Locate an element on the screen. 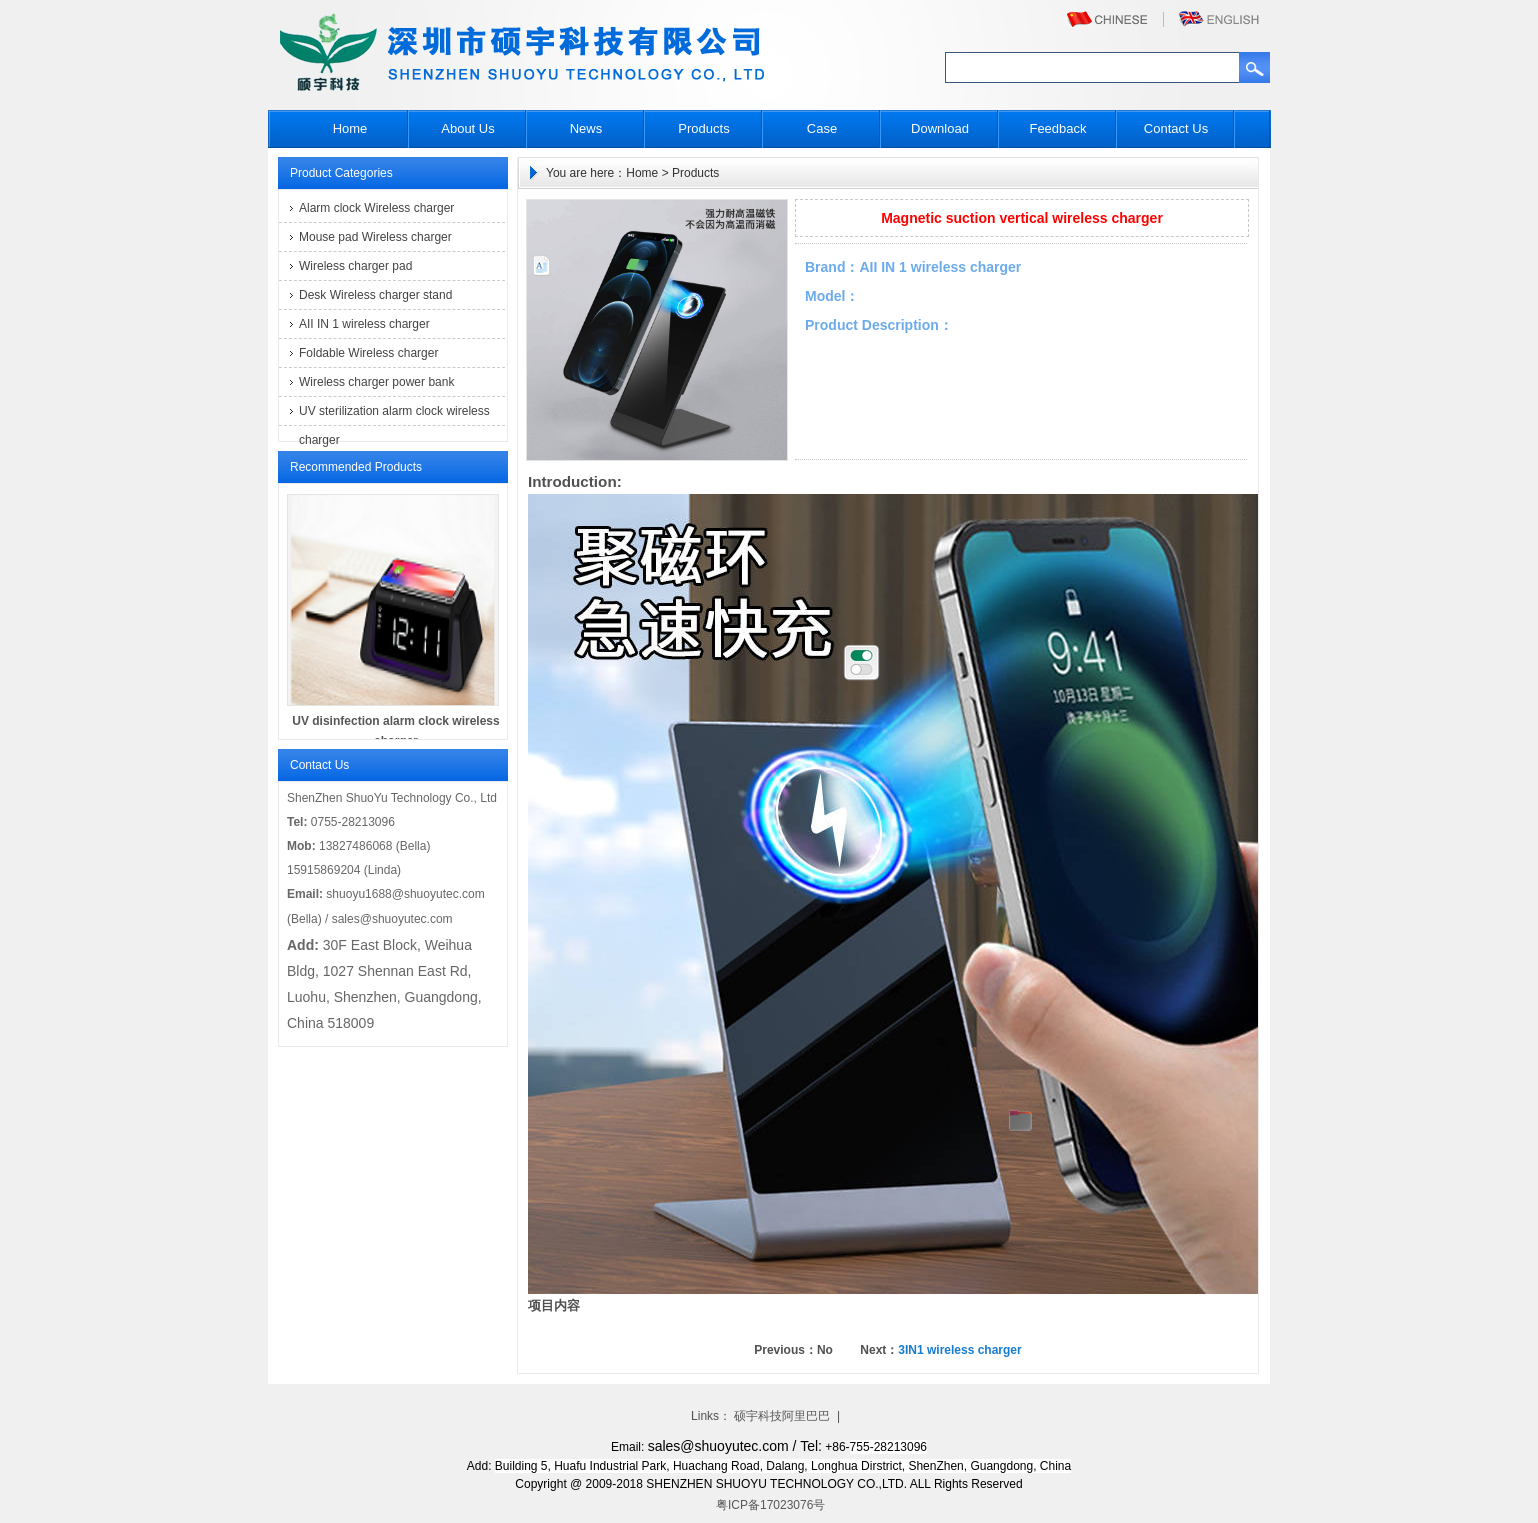  open file folder is located at coordinates (1020, 1120).